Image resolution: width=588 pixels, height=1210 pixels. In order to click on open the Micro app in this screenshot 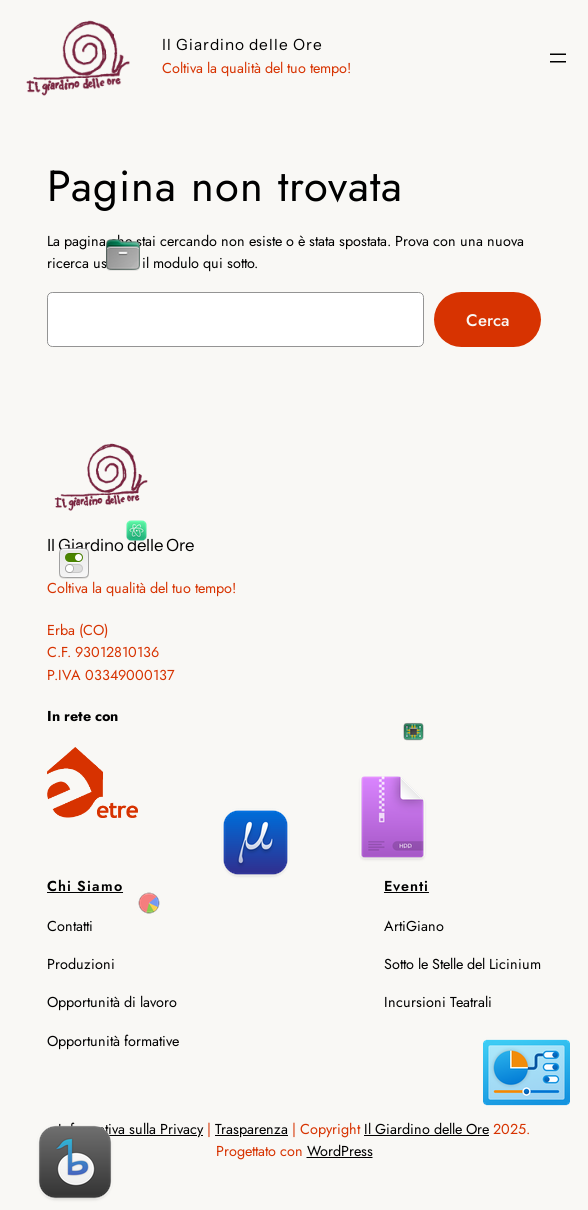, I will do `click(255, 842)`.